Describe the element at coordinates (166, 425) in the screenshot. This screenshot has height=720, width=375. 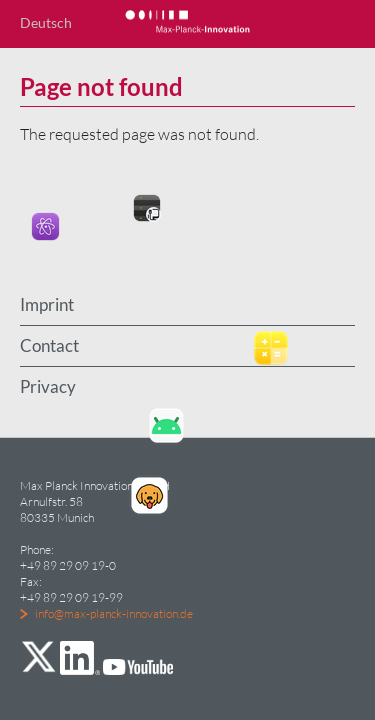
I see `open android app or emulator` at that location.